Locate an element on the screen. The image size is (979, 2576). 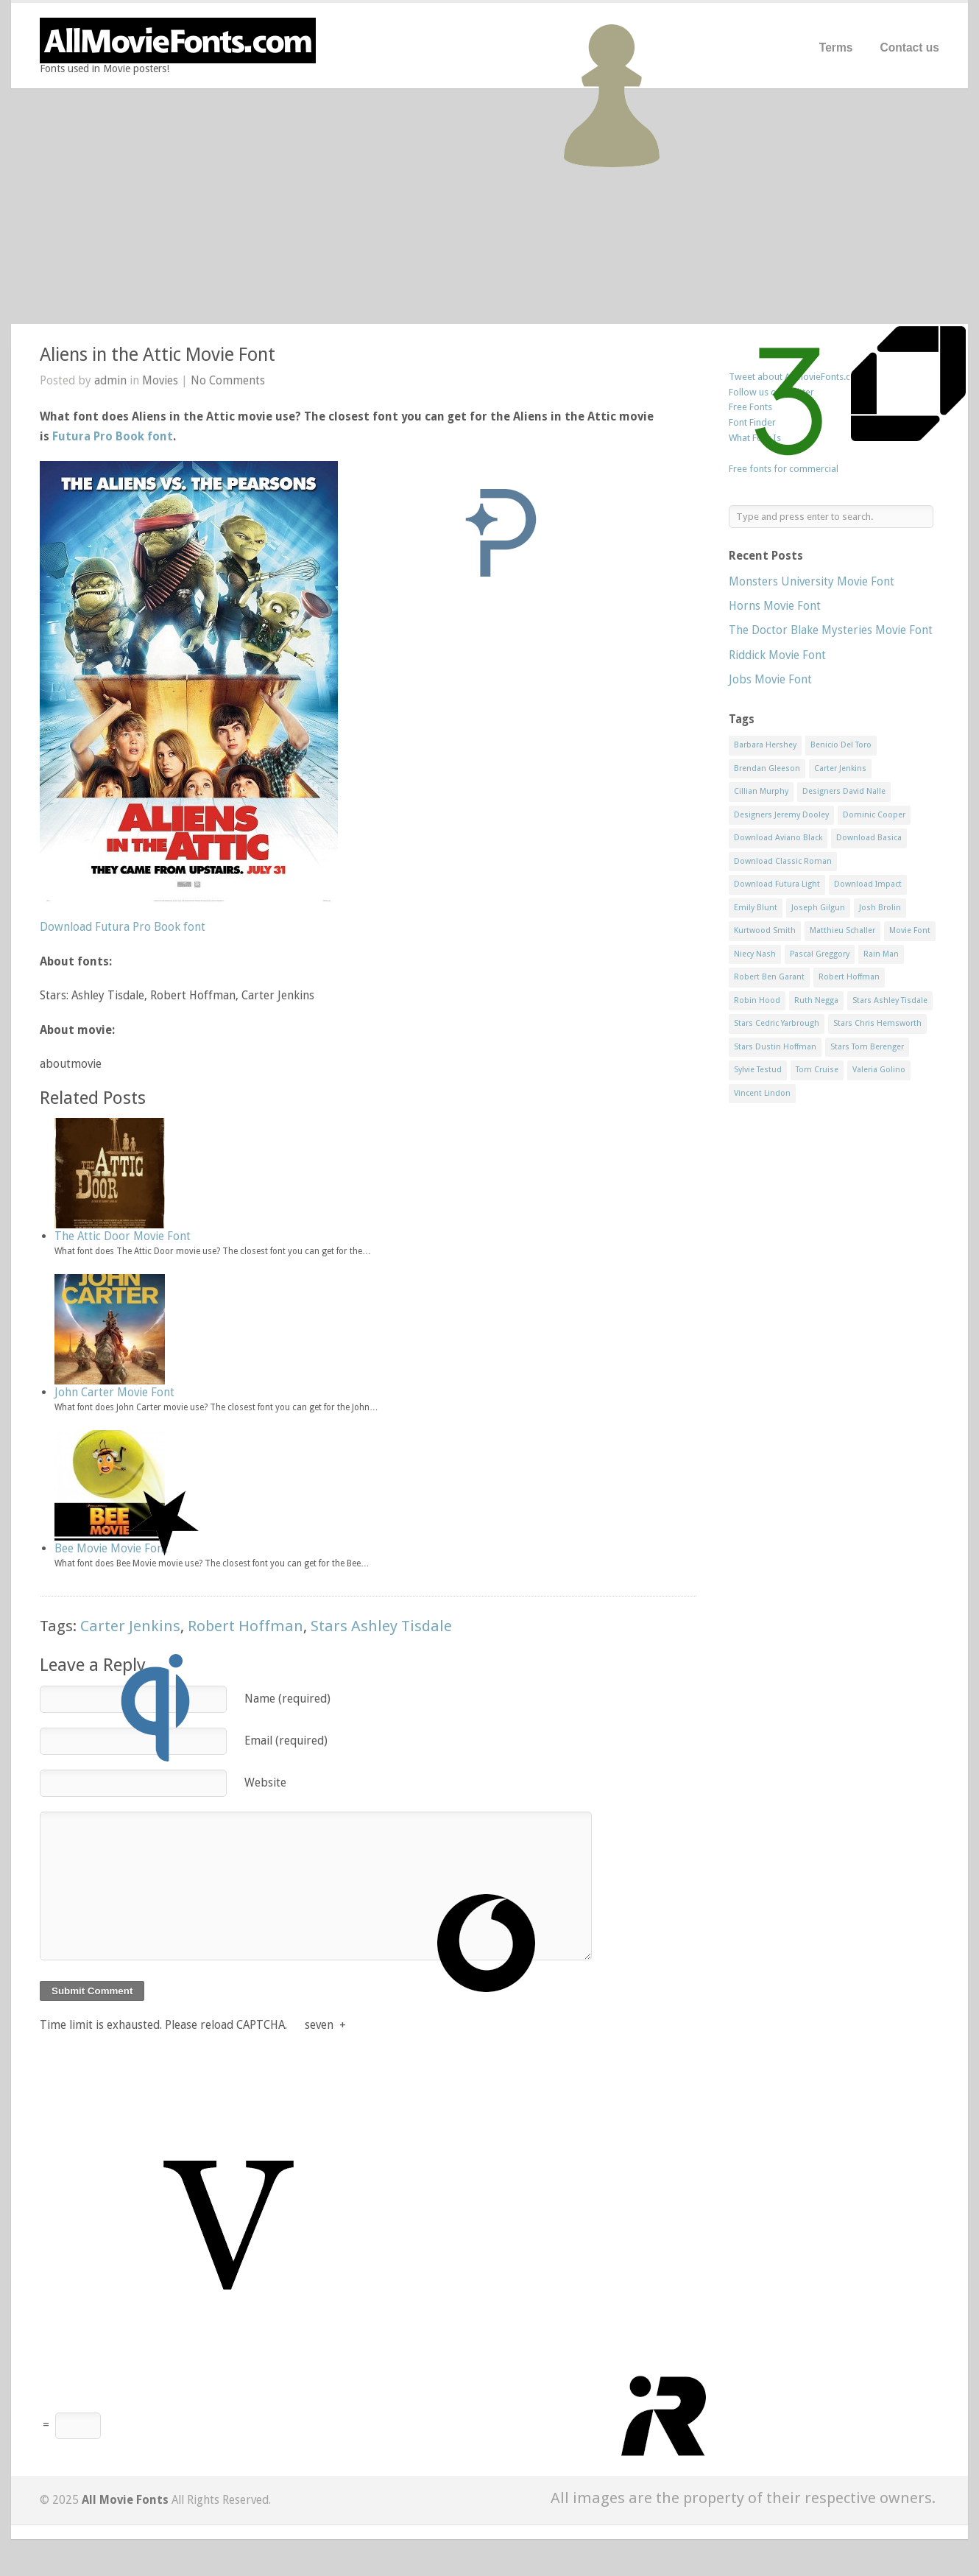
open the Nebula streaming app is located at coordinates (164, 1523).